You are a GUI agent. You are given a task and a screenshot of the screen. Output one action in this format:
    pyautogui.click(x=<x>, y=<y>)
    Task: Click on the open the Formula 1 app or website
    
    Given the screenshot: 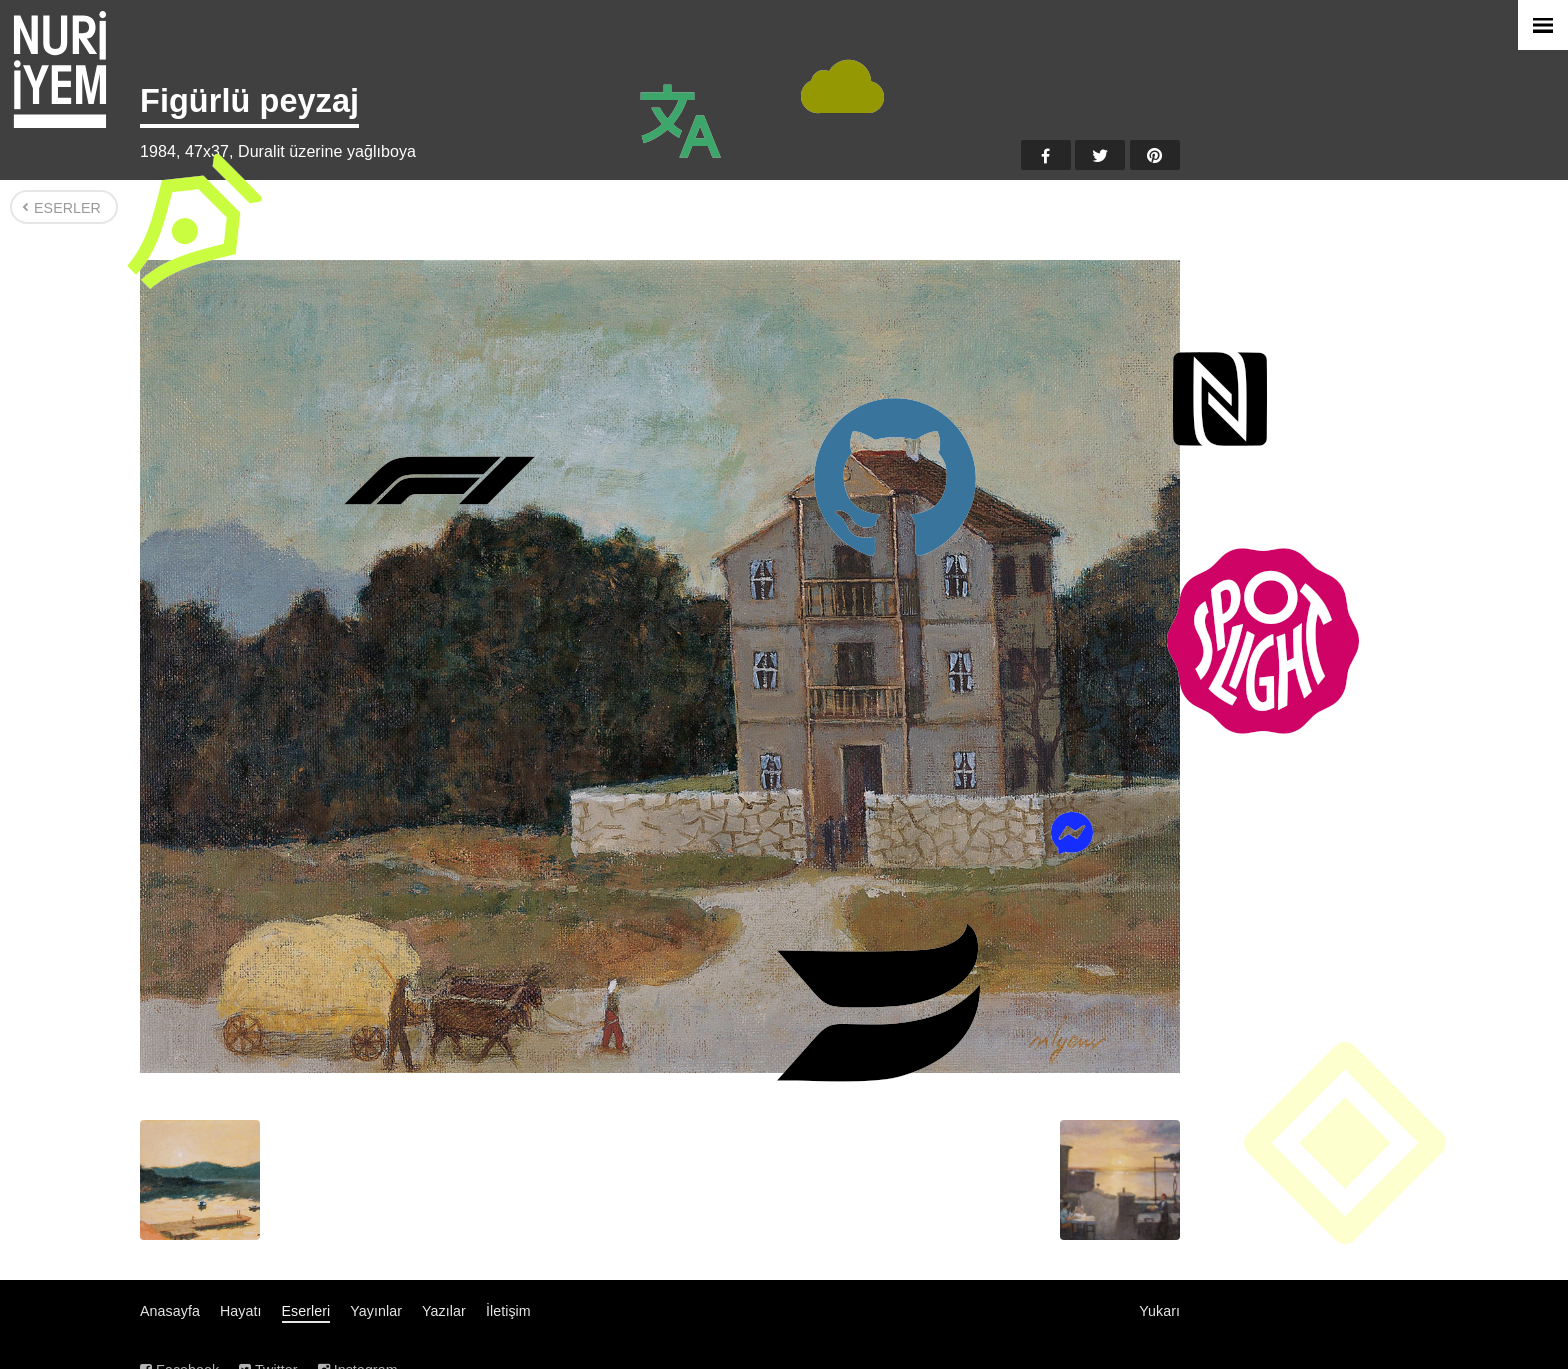 What is the action you would take?
    pyautogui.click(x=439, y=480)
    